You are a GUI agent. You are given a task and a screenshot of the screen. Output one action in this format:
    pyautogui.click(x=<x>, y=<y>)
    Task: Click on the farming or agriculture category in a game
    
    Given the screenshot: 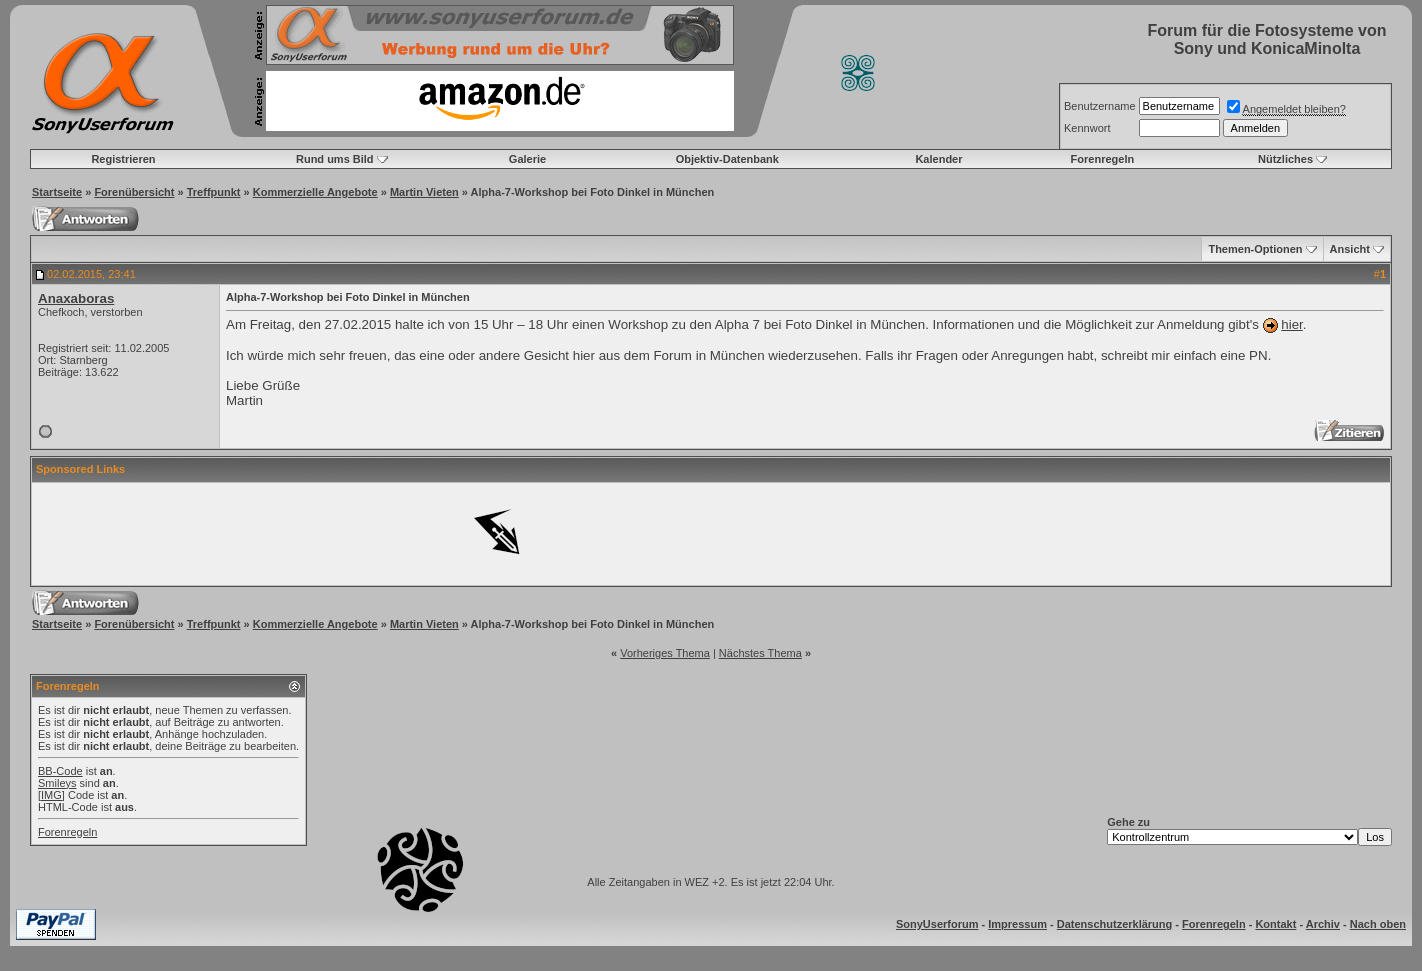 What is the action you would take?
    pyautogui.click(x=420, y=869)
    